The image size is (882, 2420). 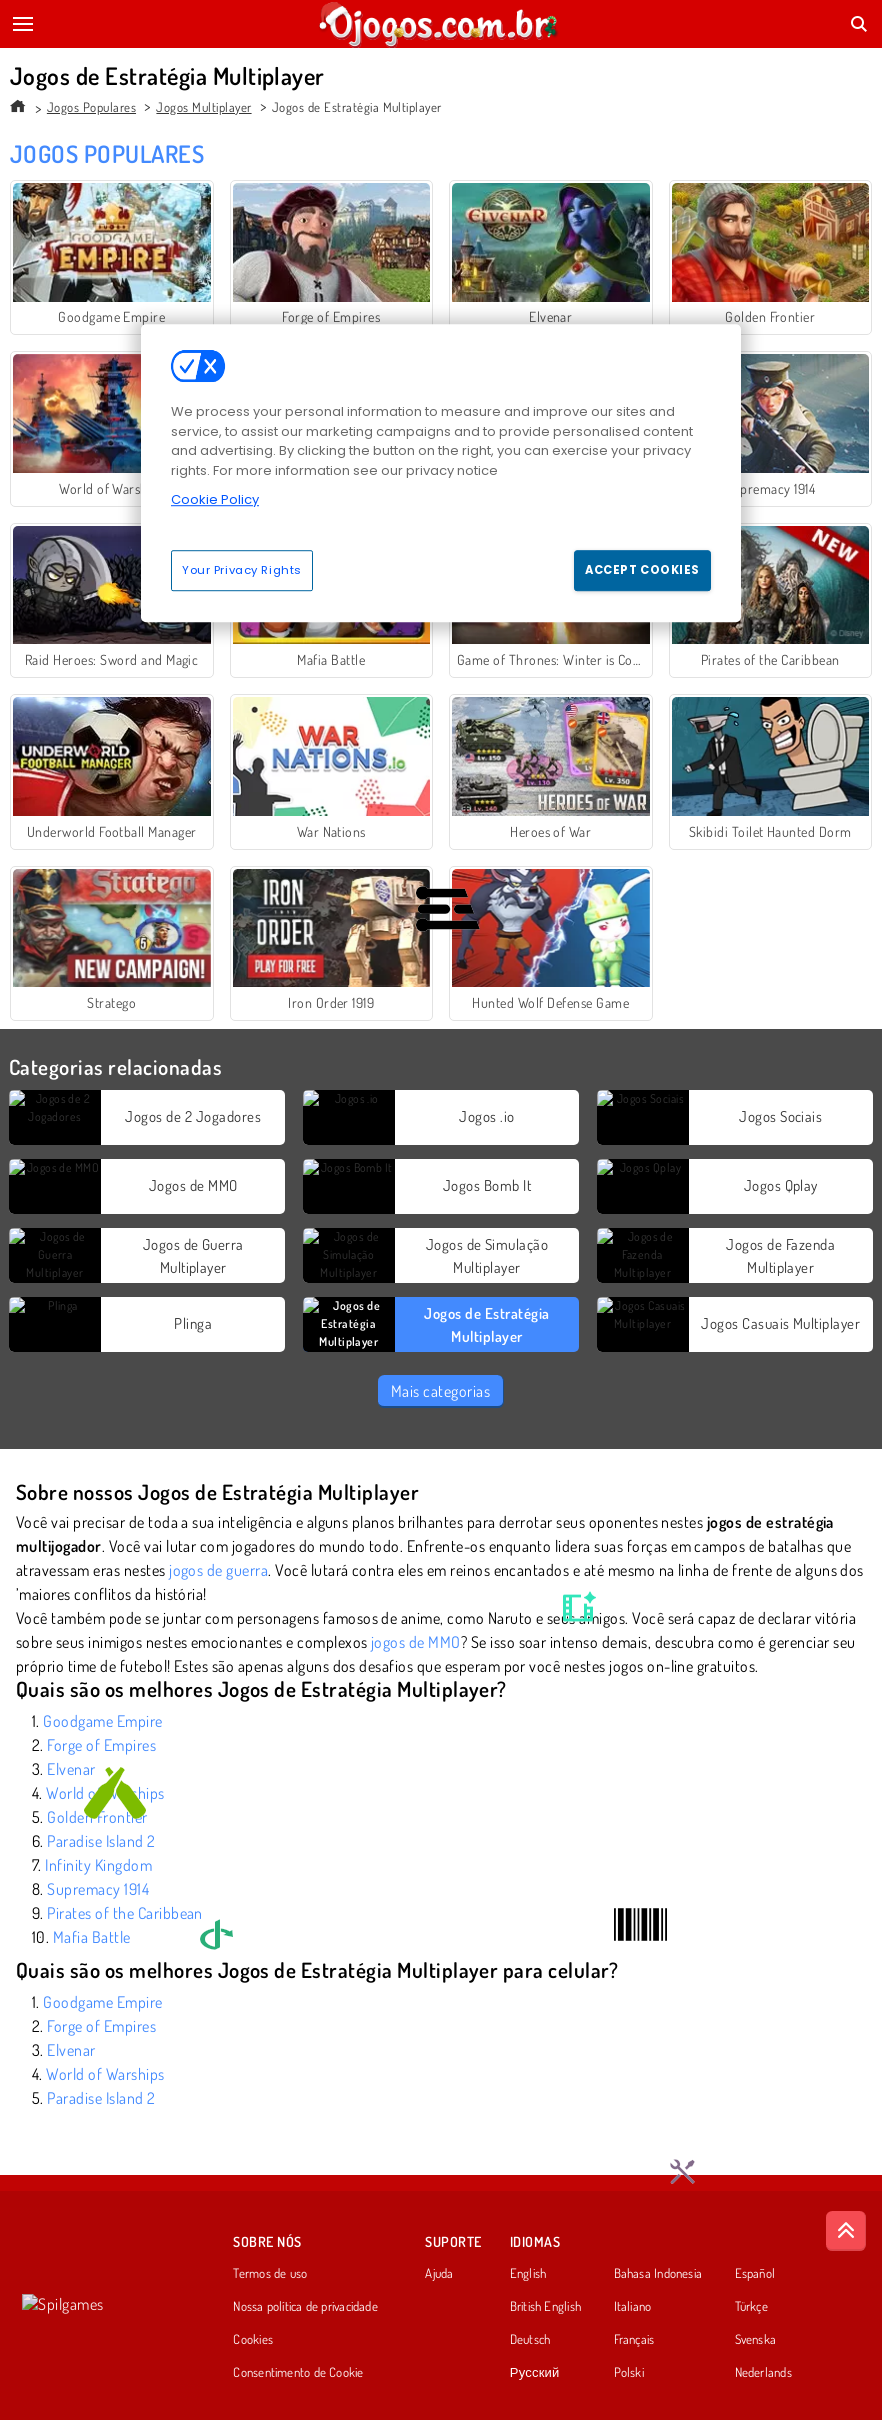 What do you see at coordinates (448, 909) in the screenshot?
I see `open Edge Impulse platform` at bounding box center [448, 909].